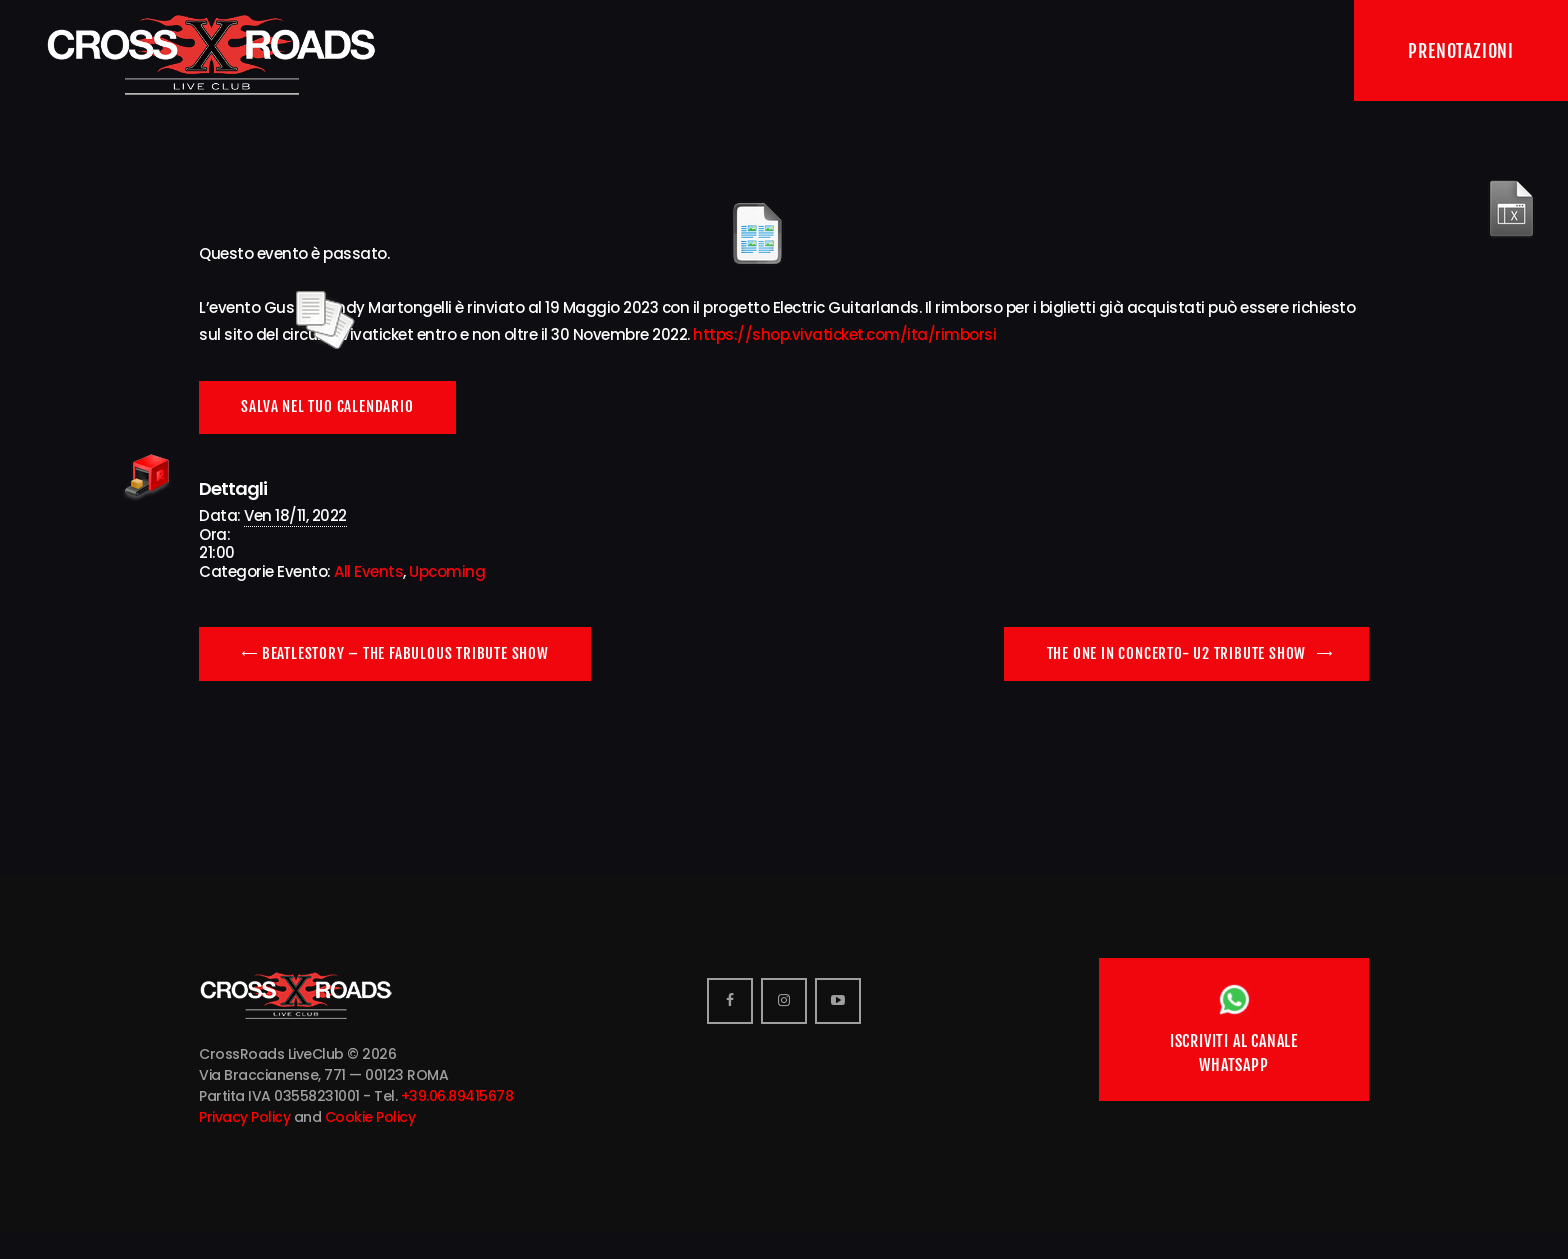  What do you see at coordinates (757, 233) in the screenshot?
I see `open an opendocument master document file` at bounding box center [757, 233].